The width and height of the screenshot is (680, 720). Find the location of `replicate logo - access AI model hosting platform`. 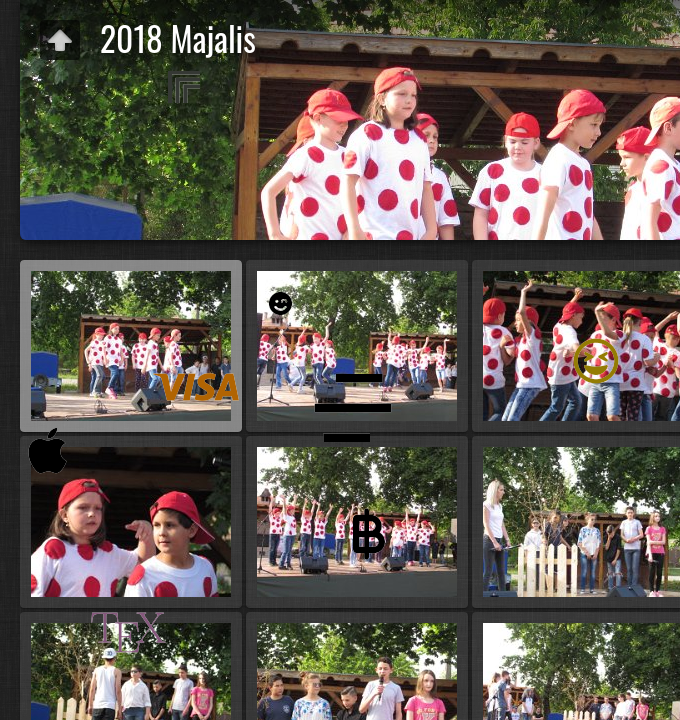

replicate logo - access AI model hosting platform is located at coordinates (184, 87).